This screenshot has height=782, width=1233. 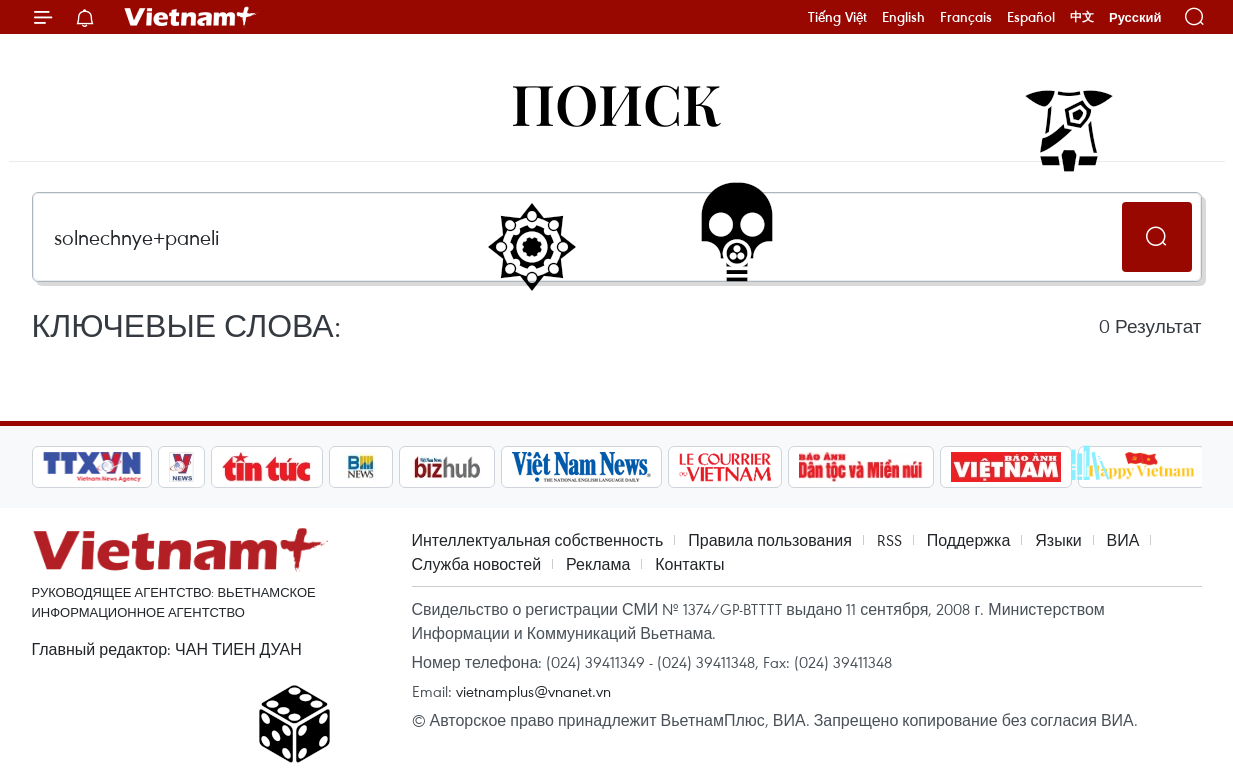 What do you see at coordinates (1090, 461) in the screenshot?
I see `access your library or book collection` at bounding box center [1090, 461].